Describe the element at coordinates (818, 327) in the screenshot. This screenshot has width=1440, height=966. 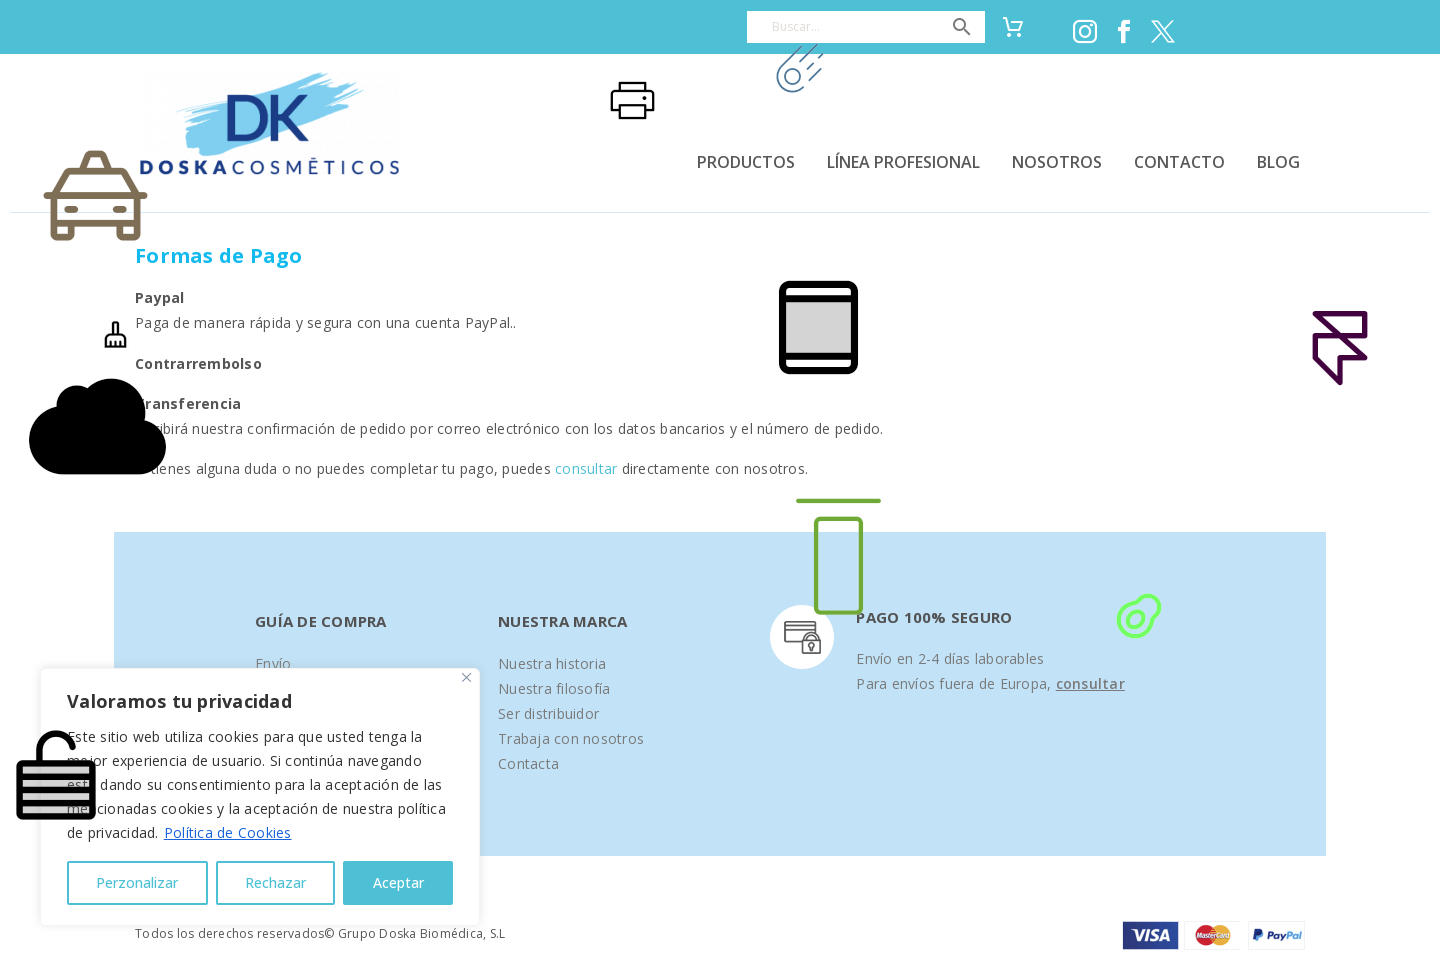
I see `switch to tablet view or layout` at that location.